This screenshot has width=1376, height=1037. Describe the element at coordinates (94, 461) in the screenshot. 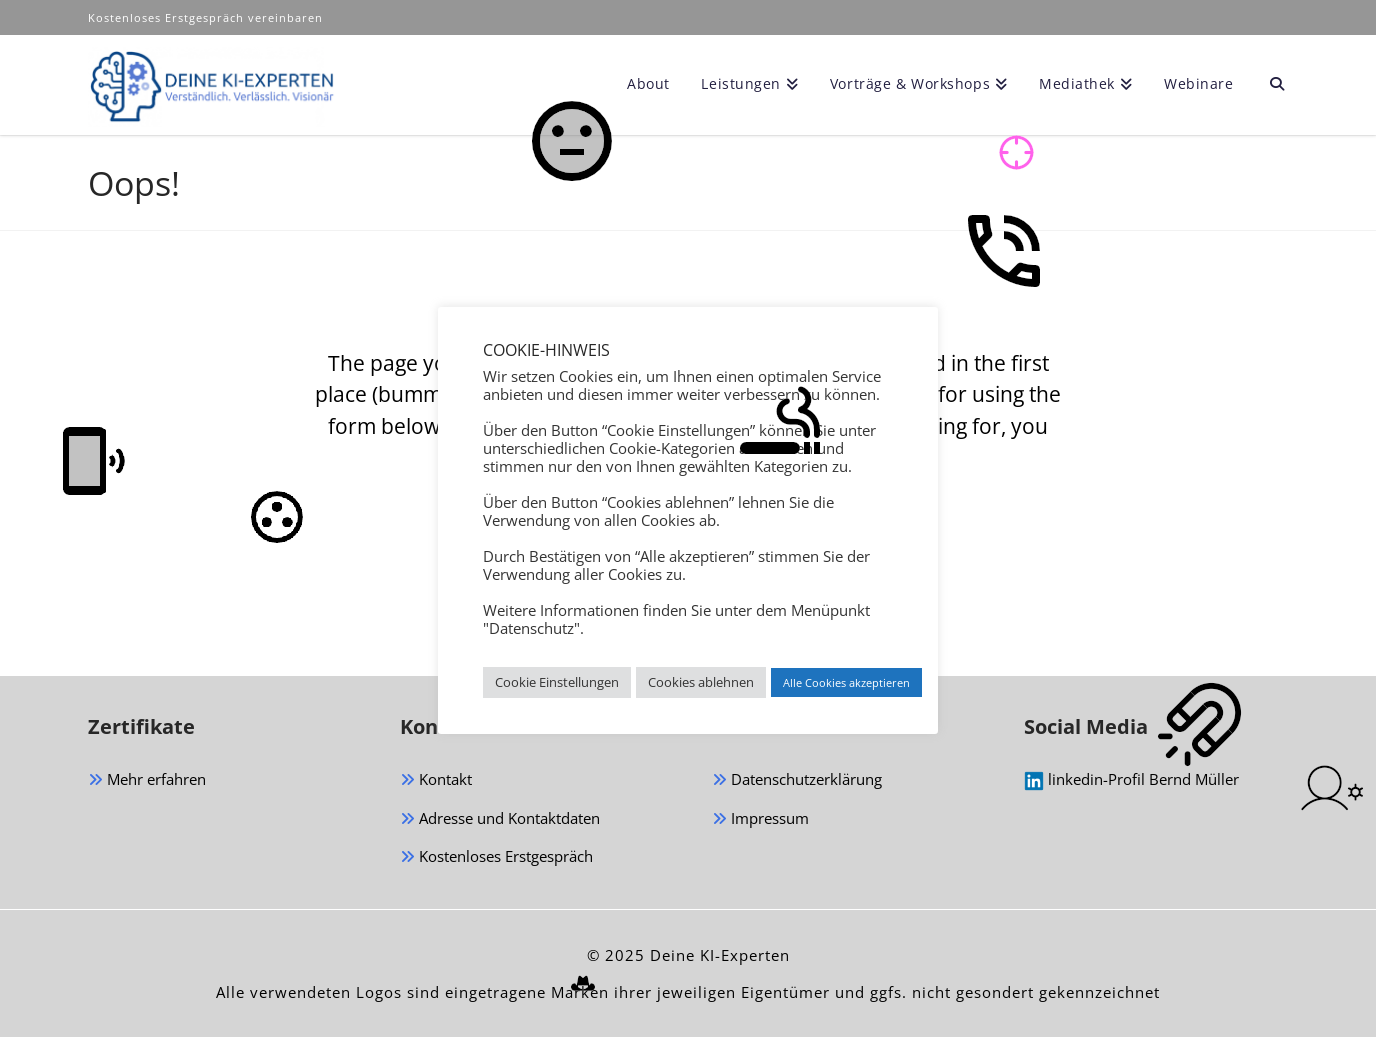

I see `indicates an incoming call or notification on a linked device` at that location.